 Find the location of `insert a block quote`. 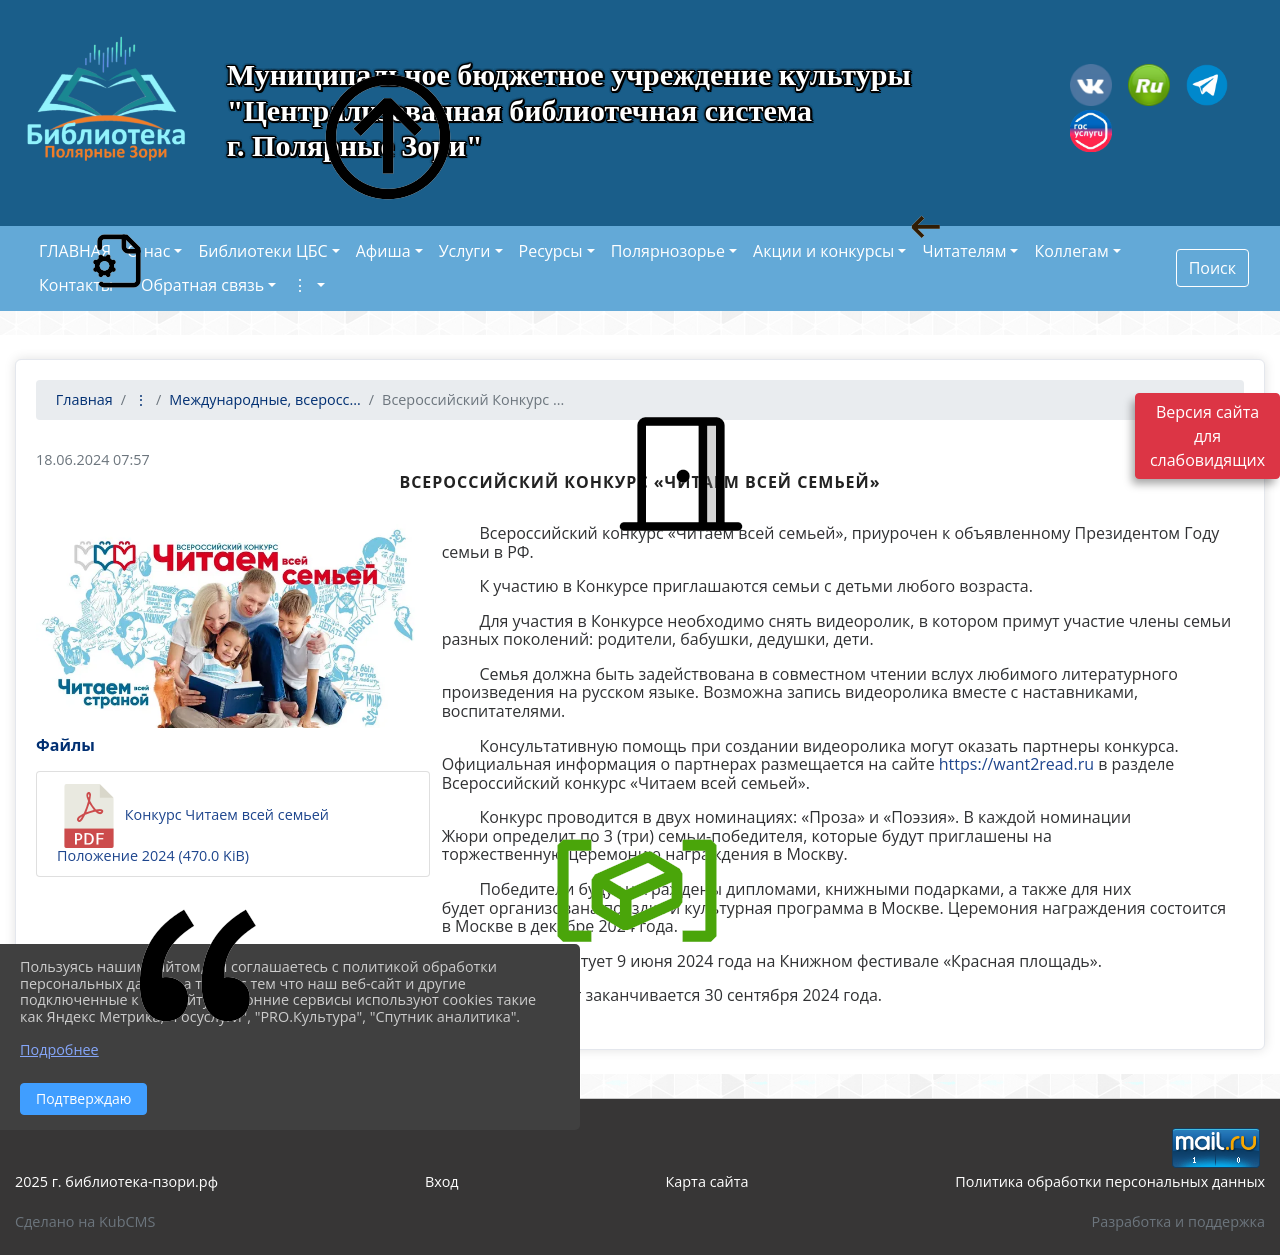

insert a block quote is located at coordinates (201, 965).